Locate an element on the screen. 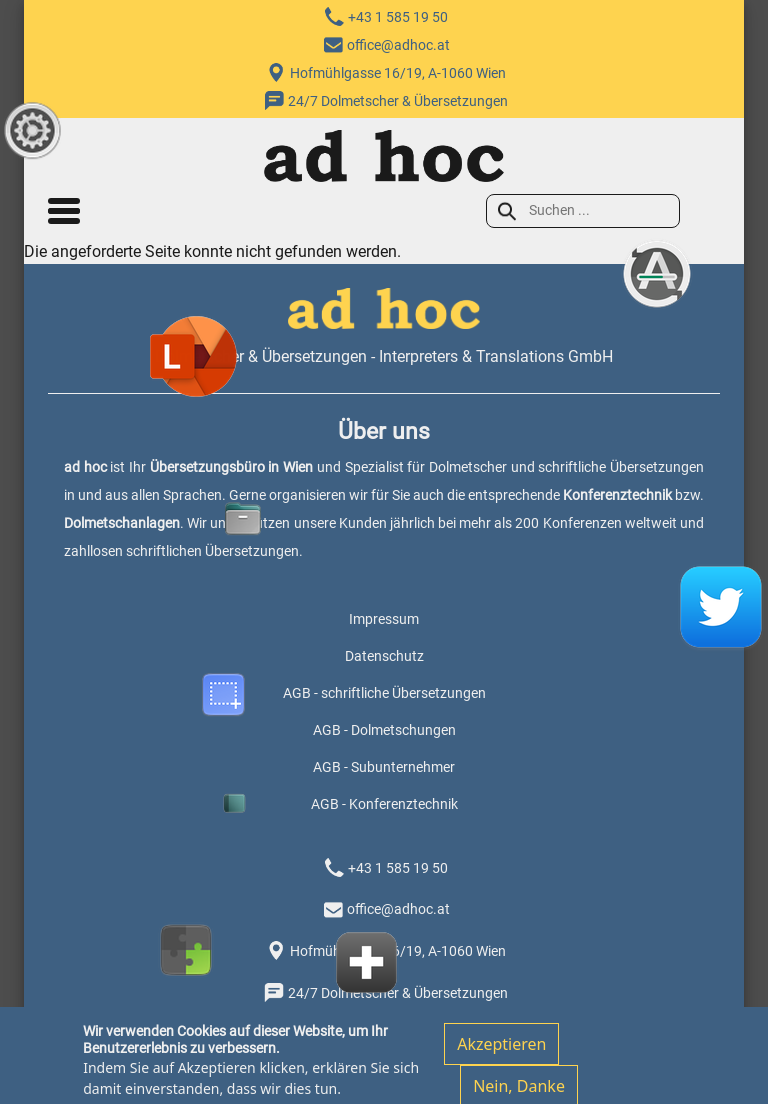  check for available software updates is located at coordinates (657, 274).